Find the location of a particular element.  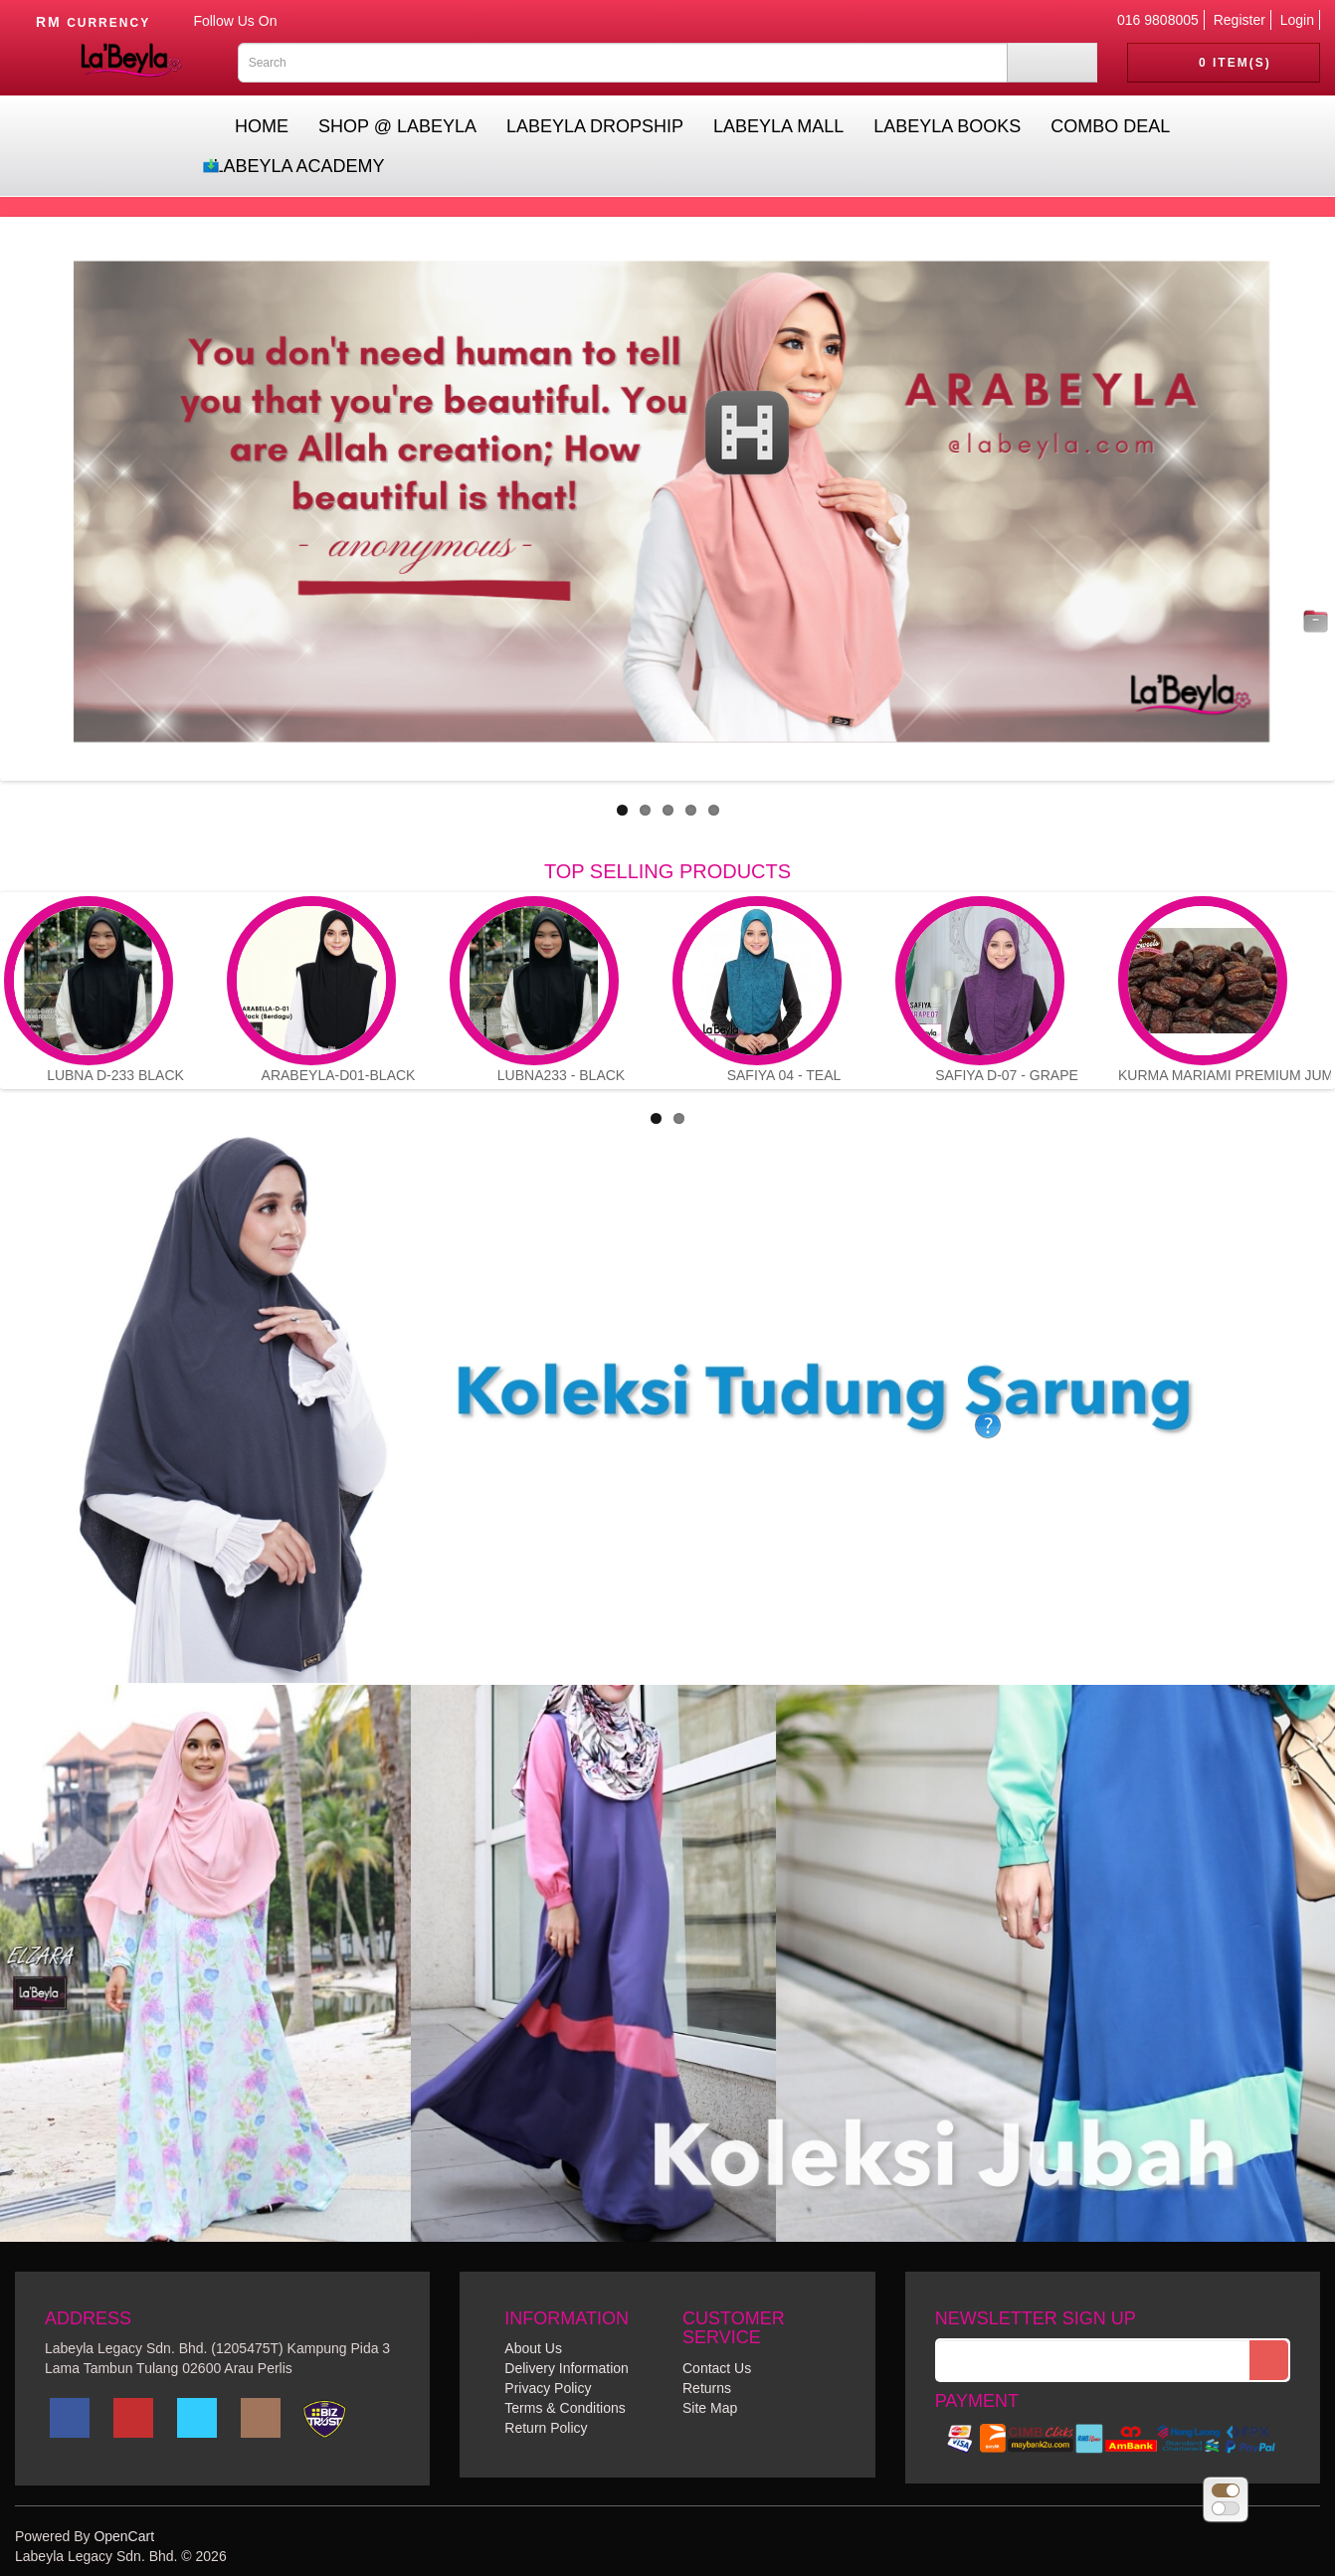

download or install a software package is located at coordinates (211, 166).